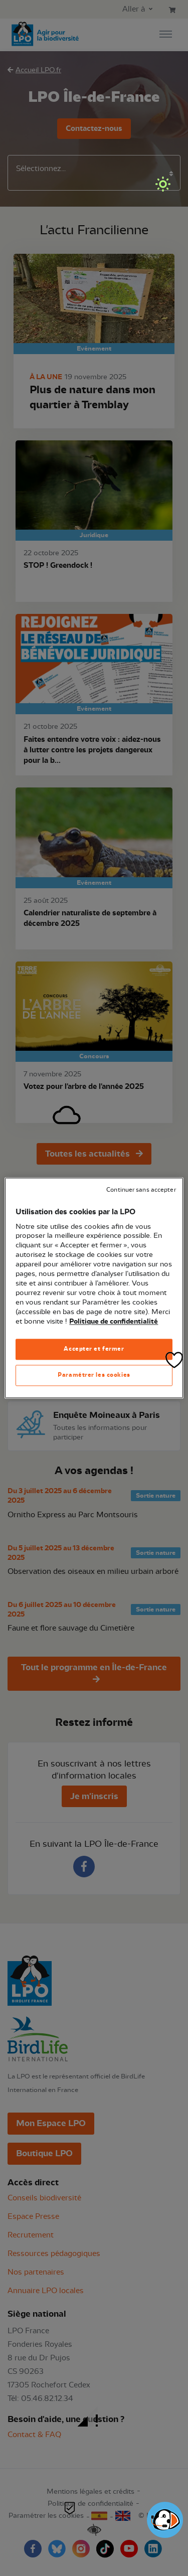 The width and height of the screenshot is (188, 2576). What do you see at coordinates (174, 1360) in the screenshot?
I see `add item to favorites` at bounding box center [174, 1360].